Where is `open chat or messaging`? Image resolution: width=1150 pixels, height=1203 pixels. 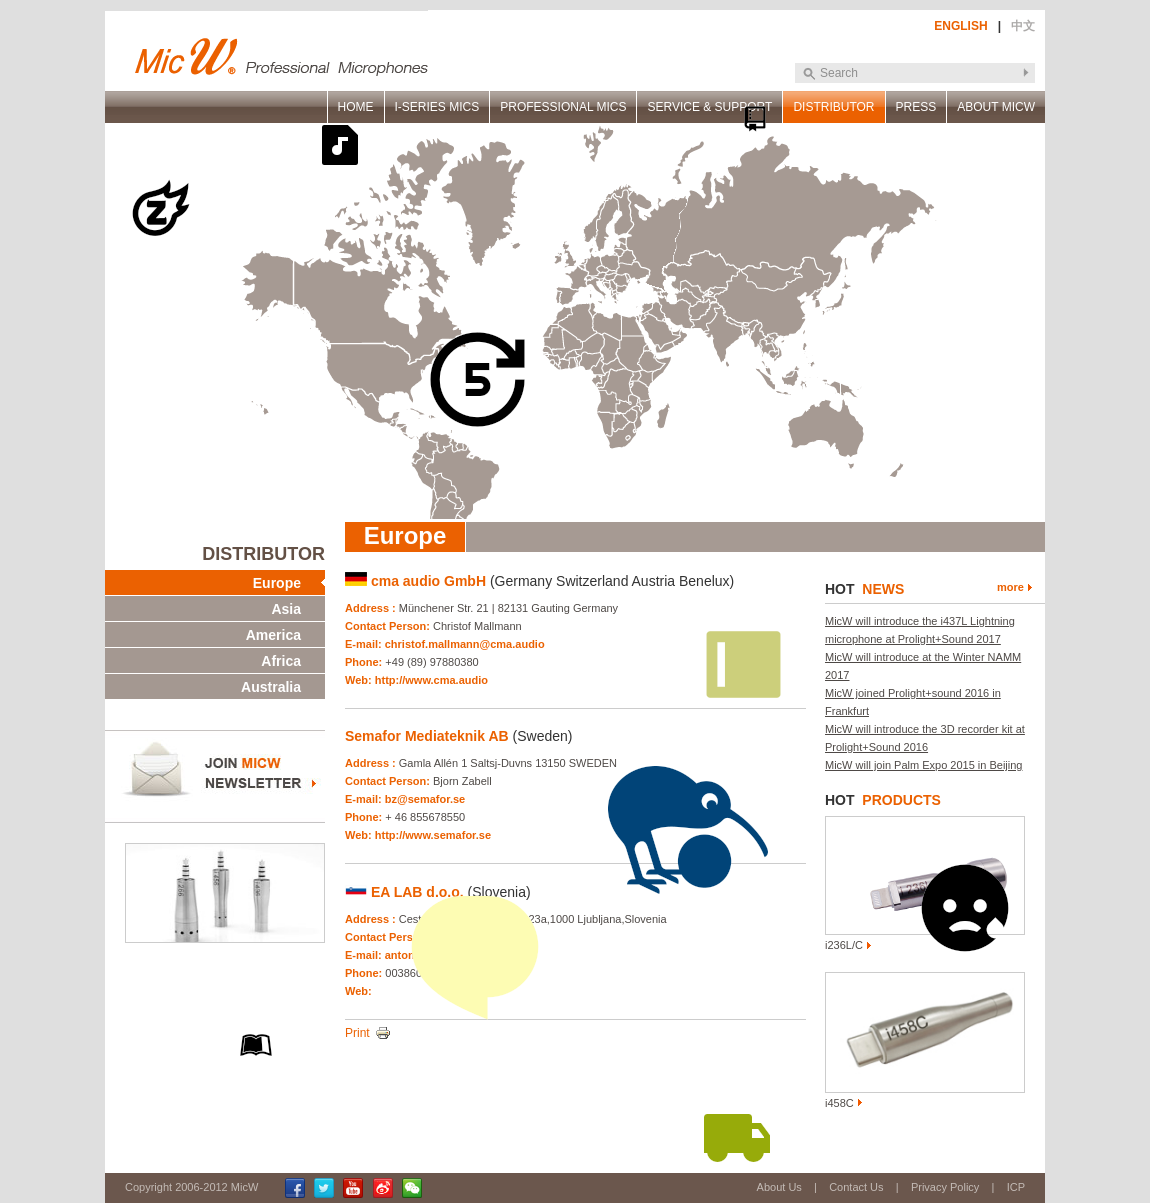
open chat or messaging is located at coordinates (475, 953).